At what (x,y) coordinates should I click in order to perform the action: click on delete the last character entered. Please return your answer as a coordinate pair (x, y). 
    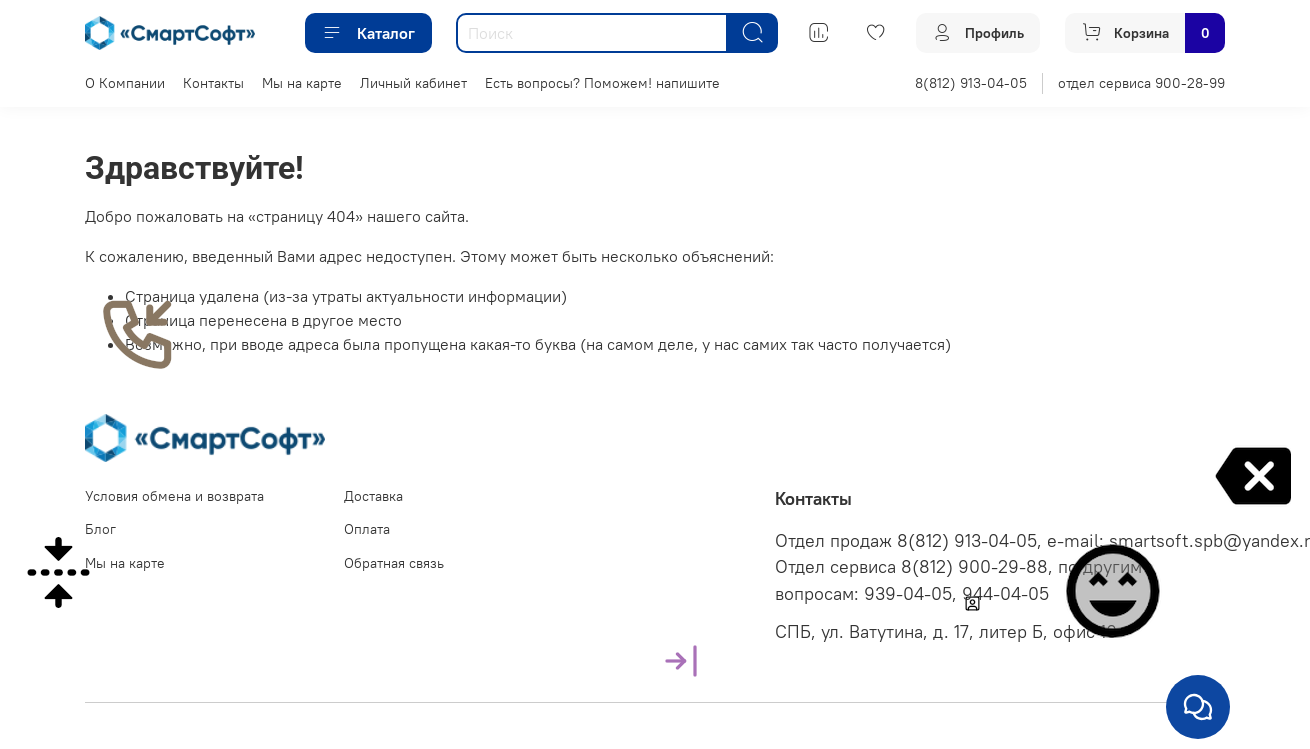
    Looking at the image, I should click on (1253, 476).